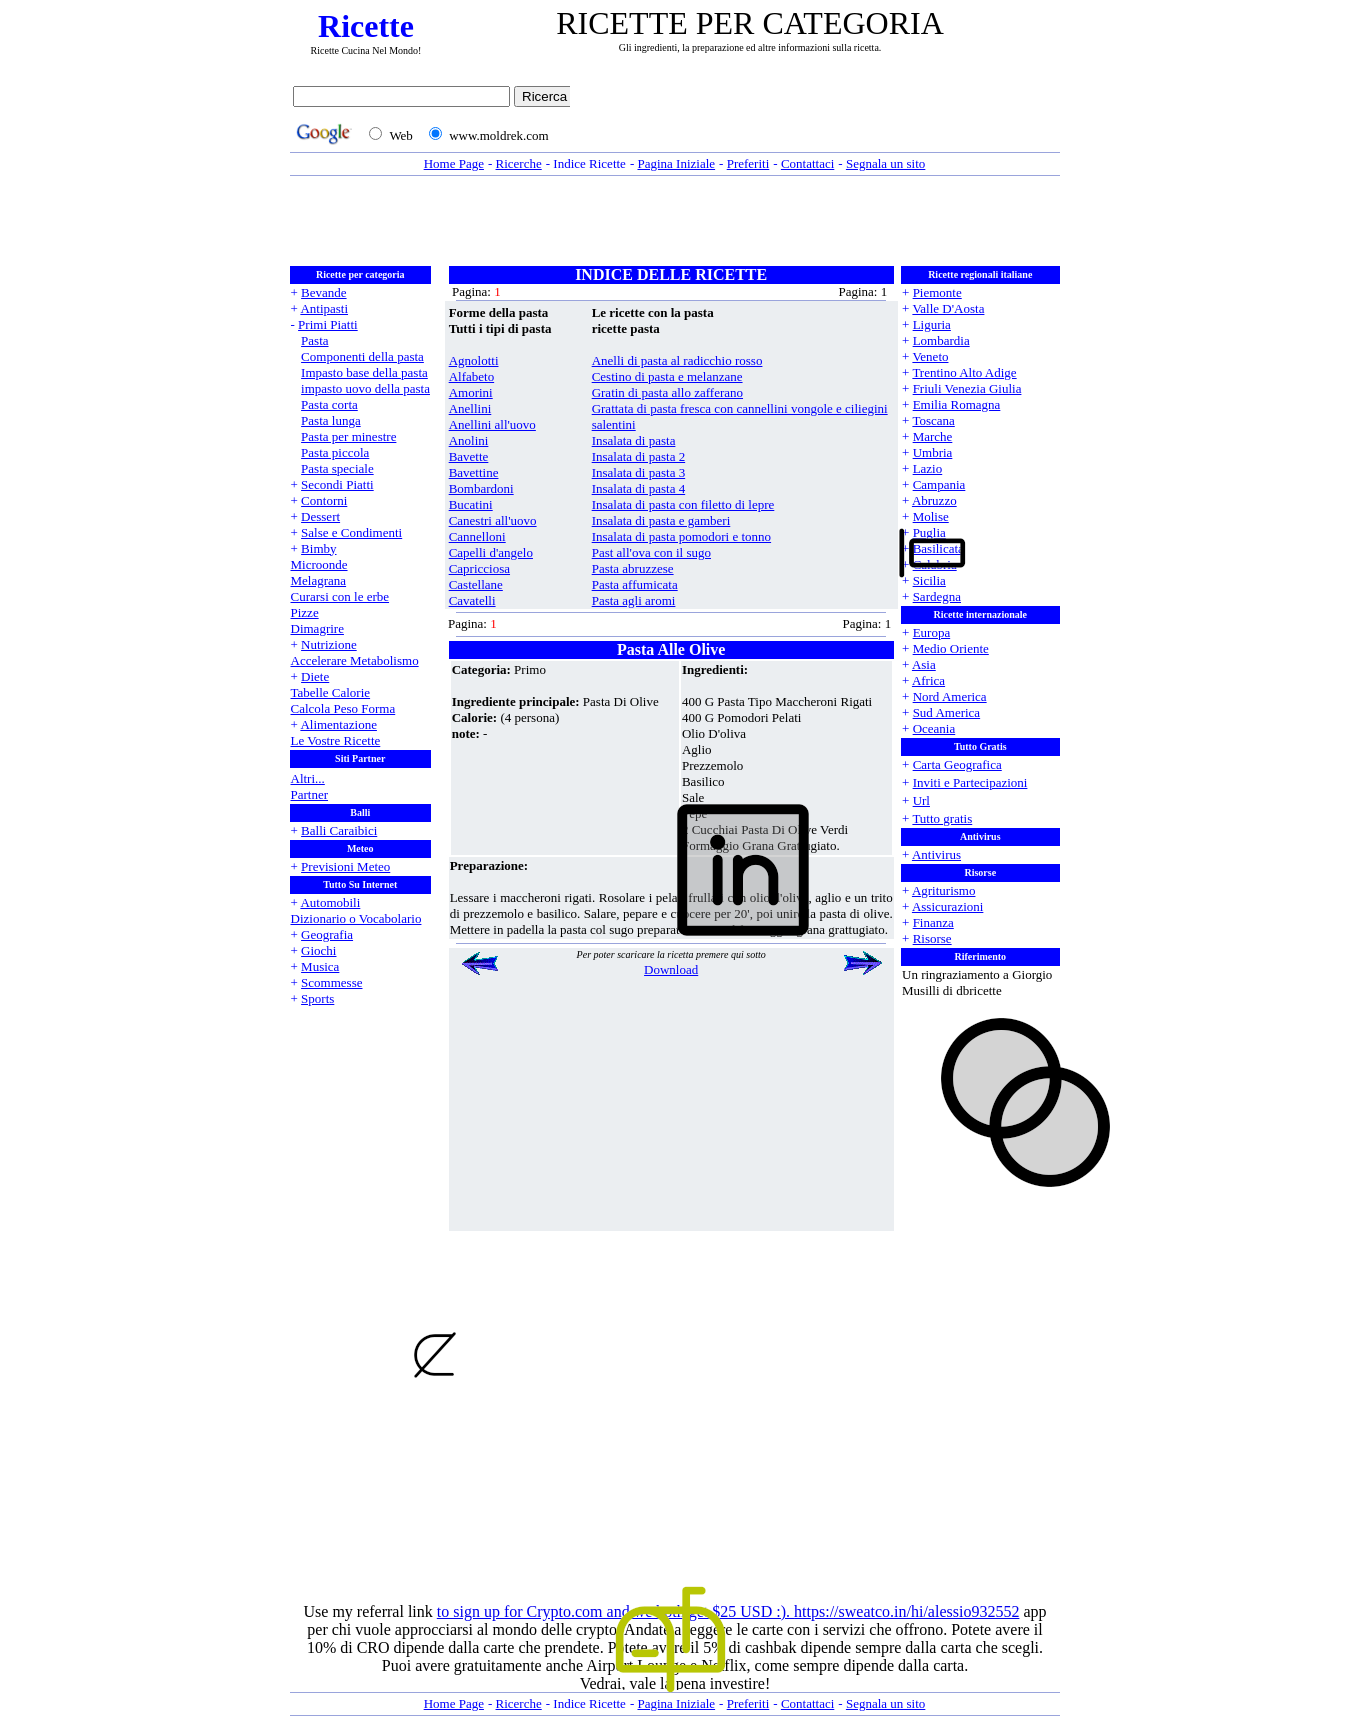  What do you see at coordinates (435, 1355) in the screenshot?
I see `indicates a set is not a subset of another in mathematical notation` at bounding box center [435, 1355].